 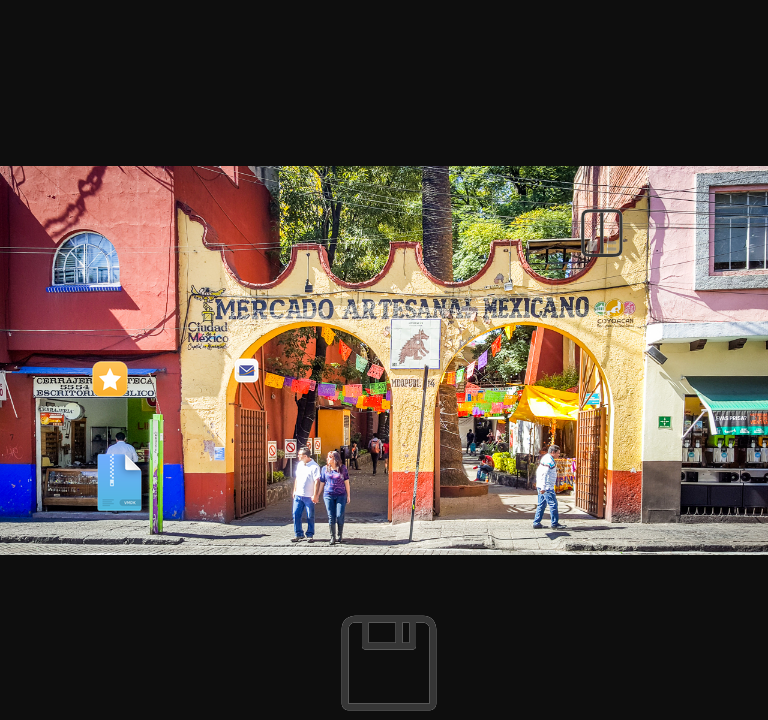 What do you see at coordinates (110, 379) in the screenshot?
I see `view featured applications` at bounding box center [110, 379].